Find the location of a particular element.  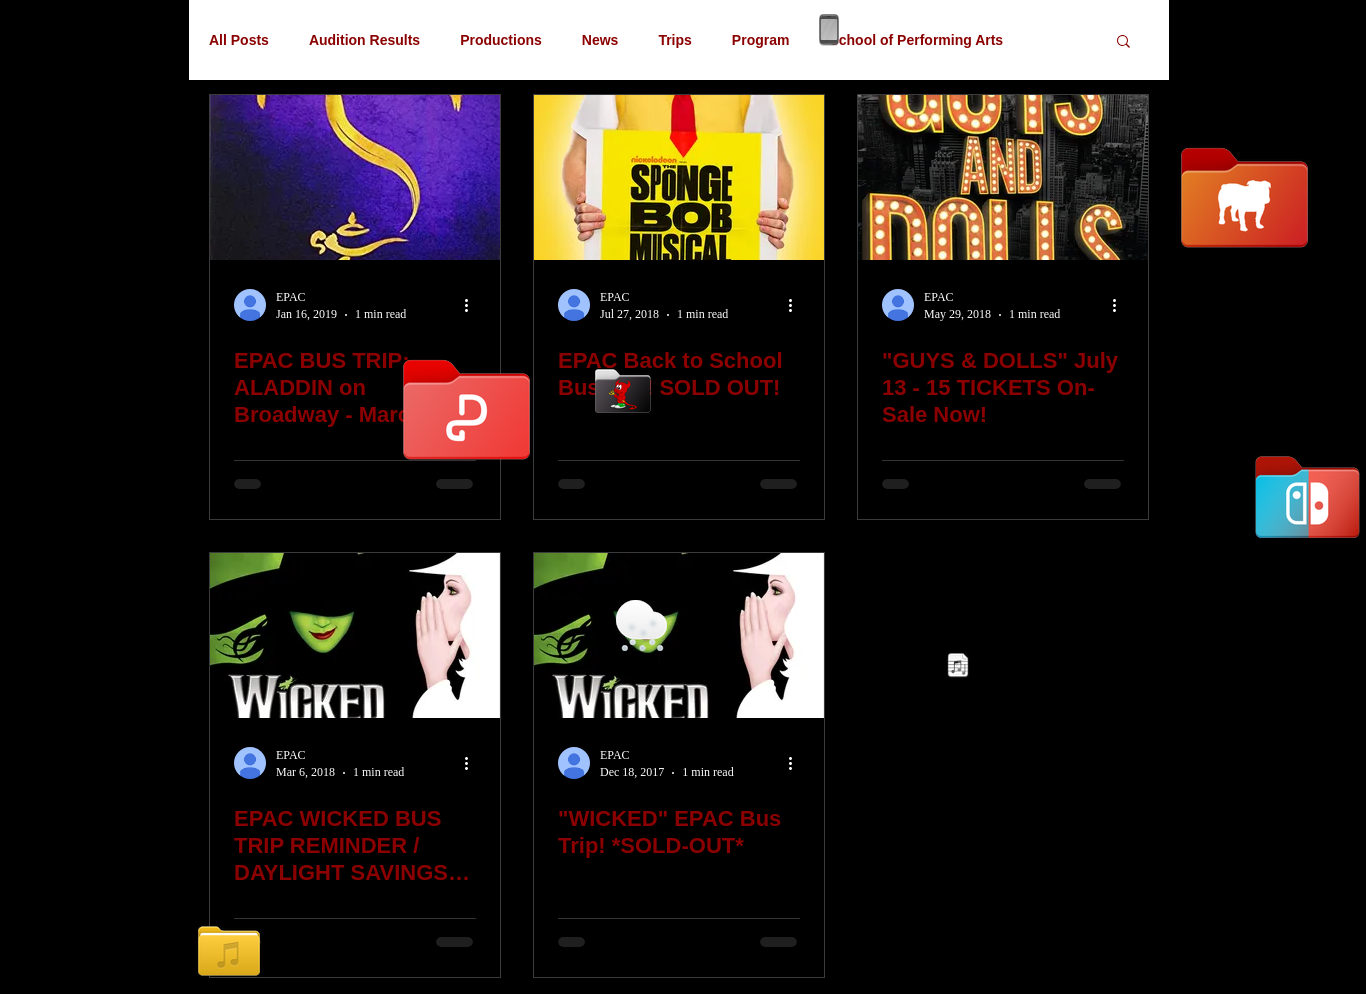

access phone or dialer settings is located at coordinates (829, 30).